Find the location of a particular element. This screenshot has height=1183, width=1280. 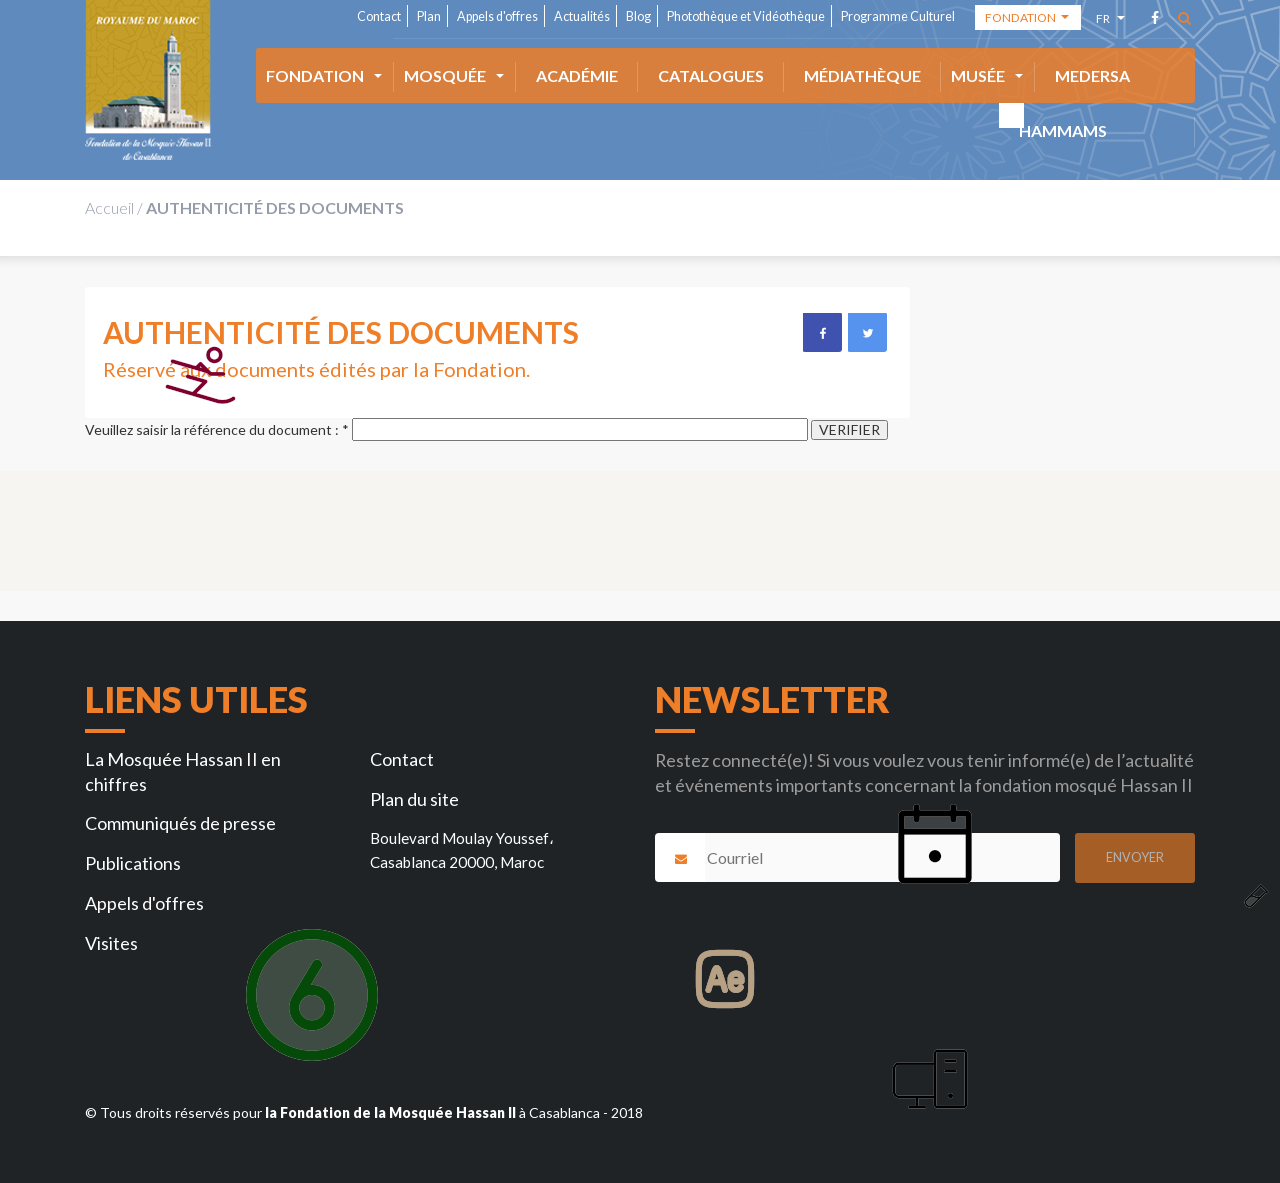

access skiing or winter sports activities is located at coordinates (200, 376).